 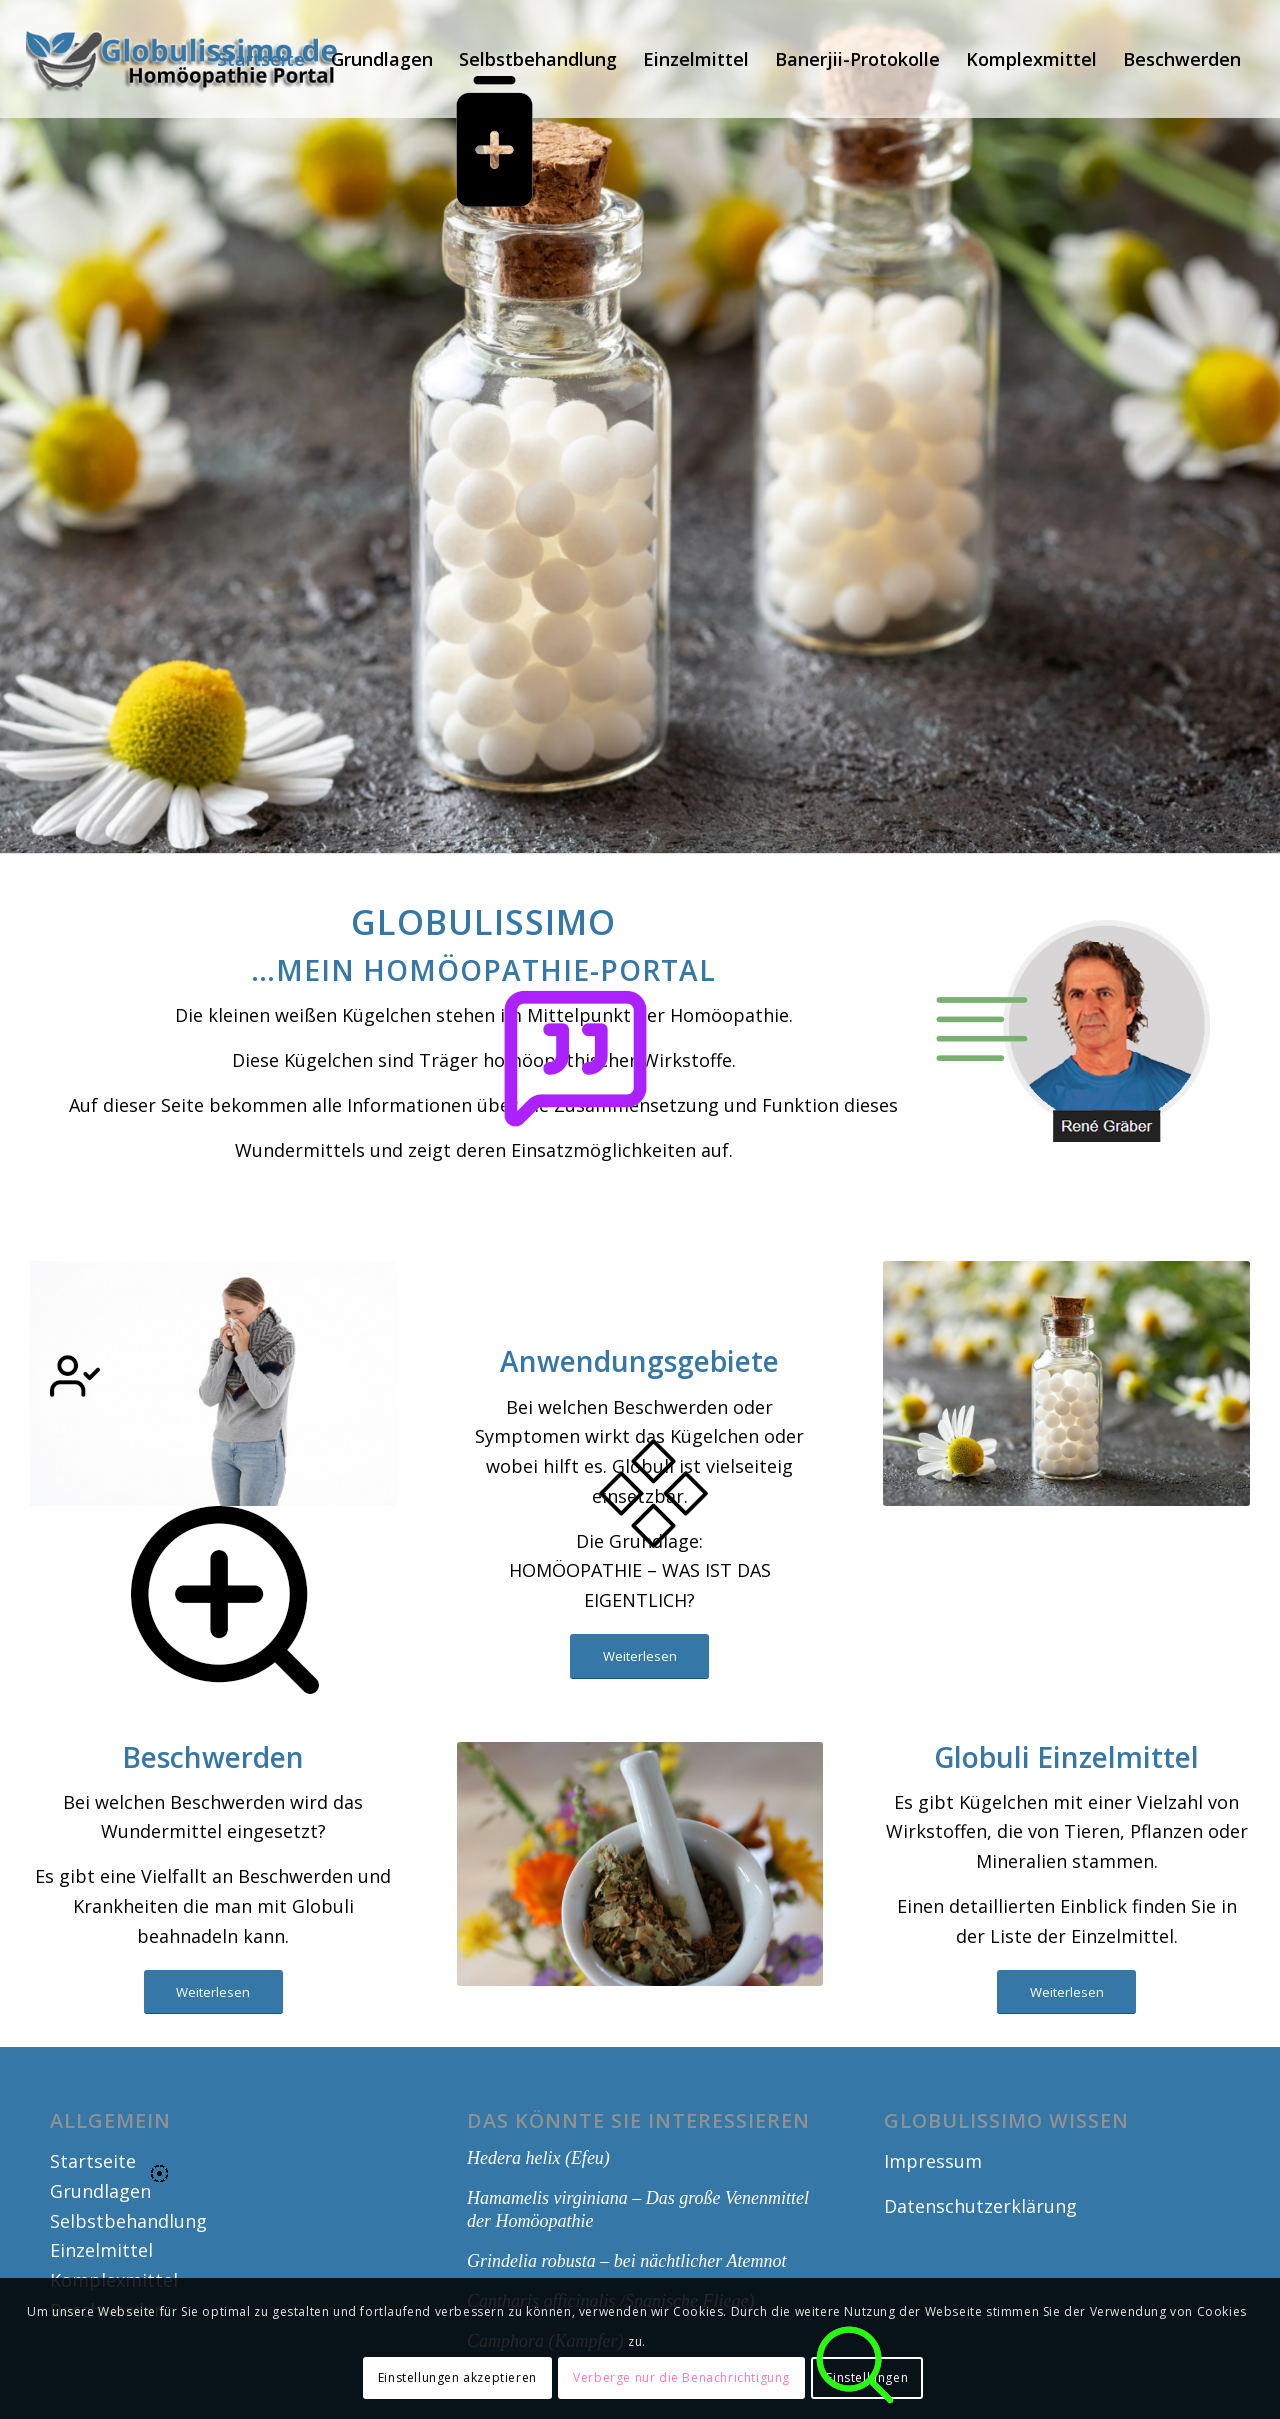 I want to click on add or extend battery life, so click(x=494, y=143).